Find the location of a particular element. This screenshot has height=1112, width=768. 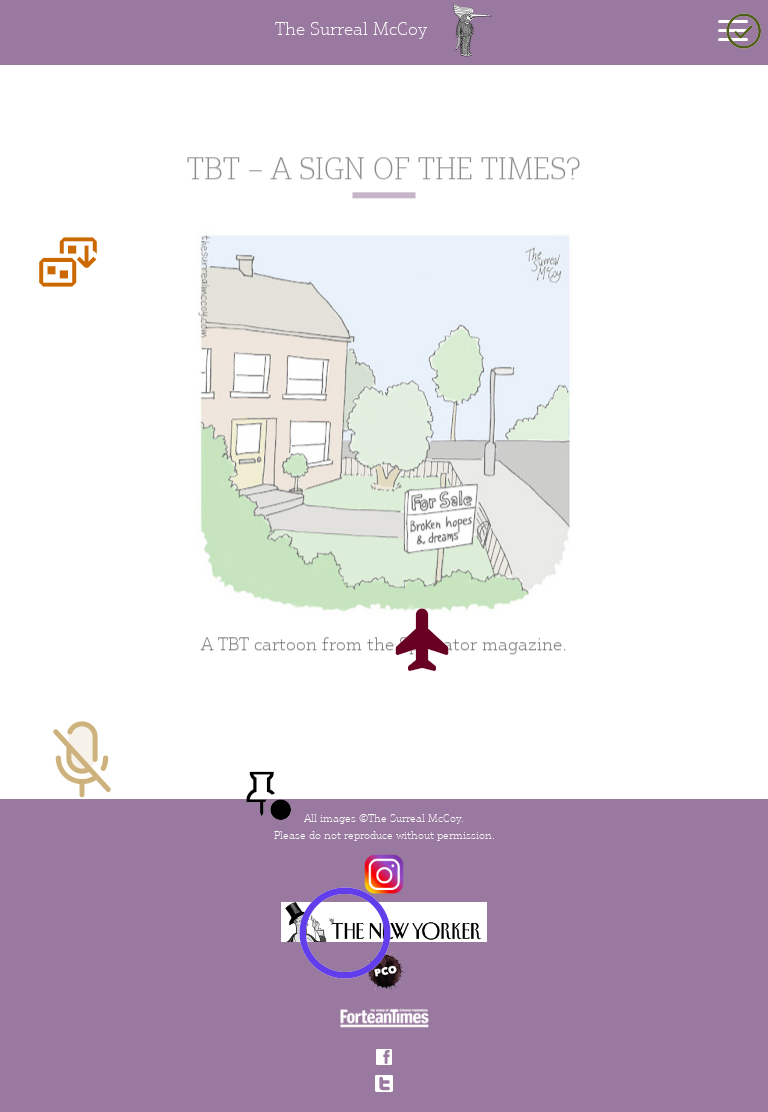

pinned file with unsaved changes is located at coordinates (263, 792).